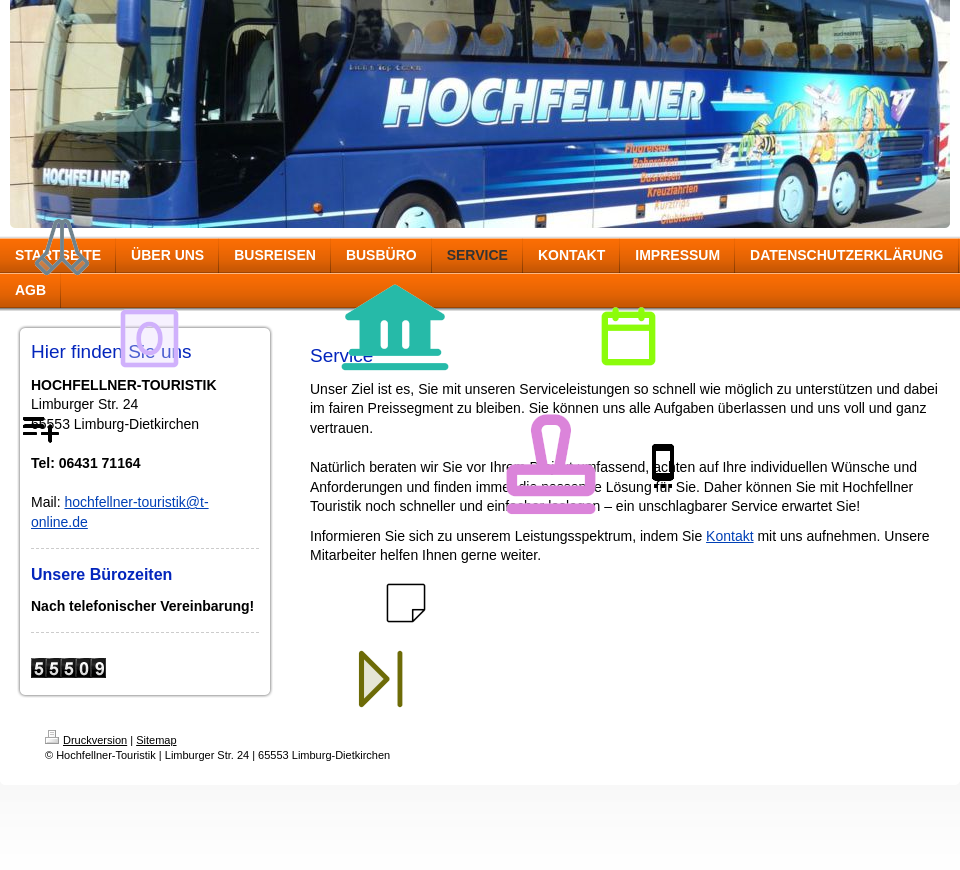 The image size is (960, 870). I want to click on access banking or financial services, so click(395, 331).